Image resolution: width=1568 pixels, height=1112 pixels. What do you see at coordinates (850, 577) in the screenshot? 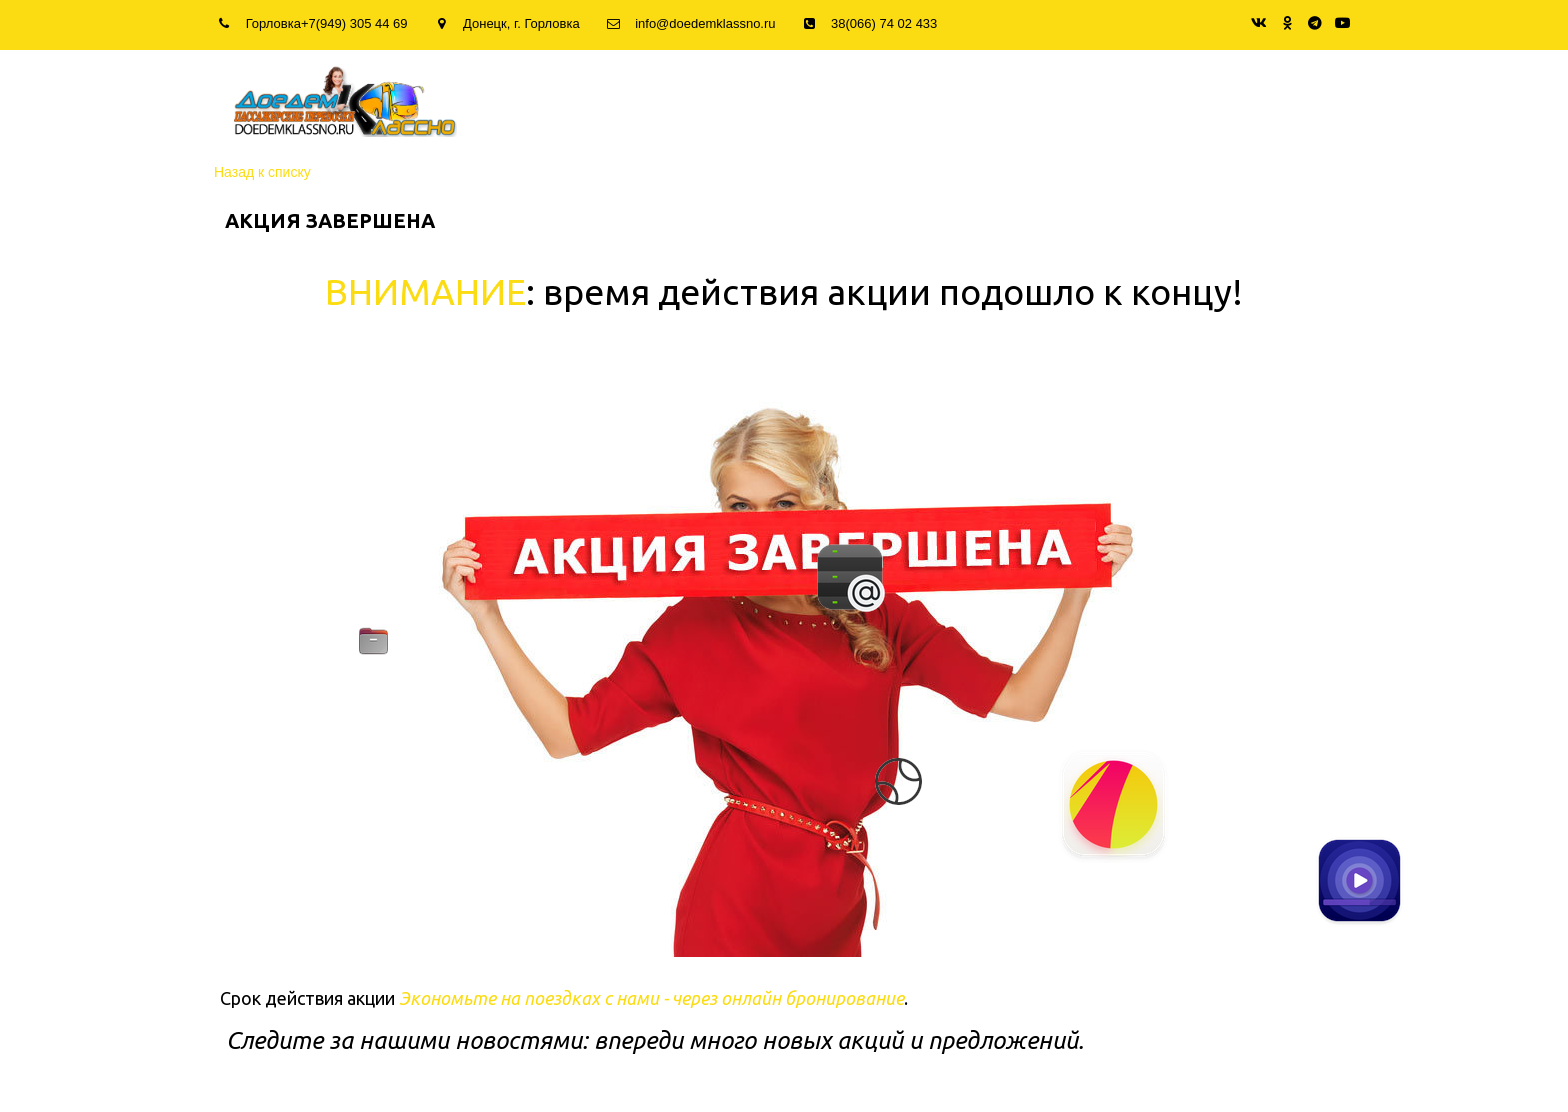
I see `configure dns server settings` at bounding box center [850, 577].